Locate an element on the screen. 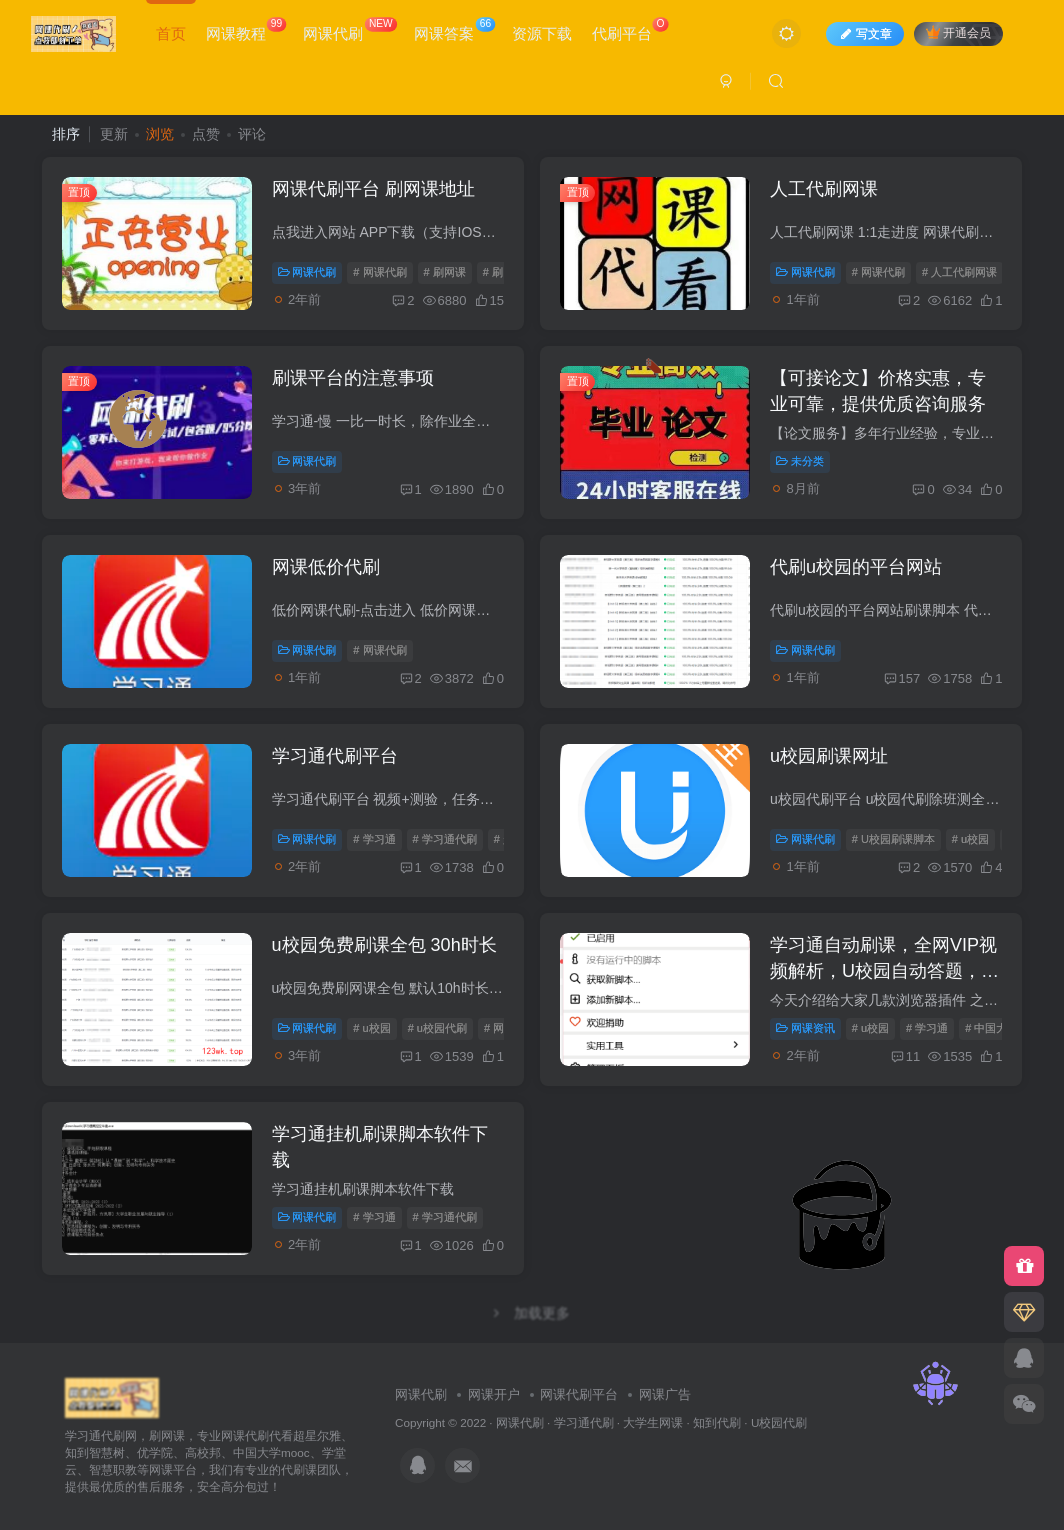  select africa/europe region is located at coordinates (138, 419).